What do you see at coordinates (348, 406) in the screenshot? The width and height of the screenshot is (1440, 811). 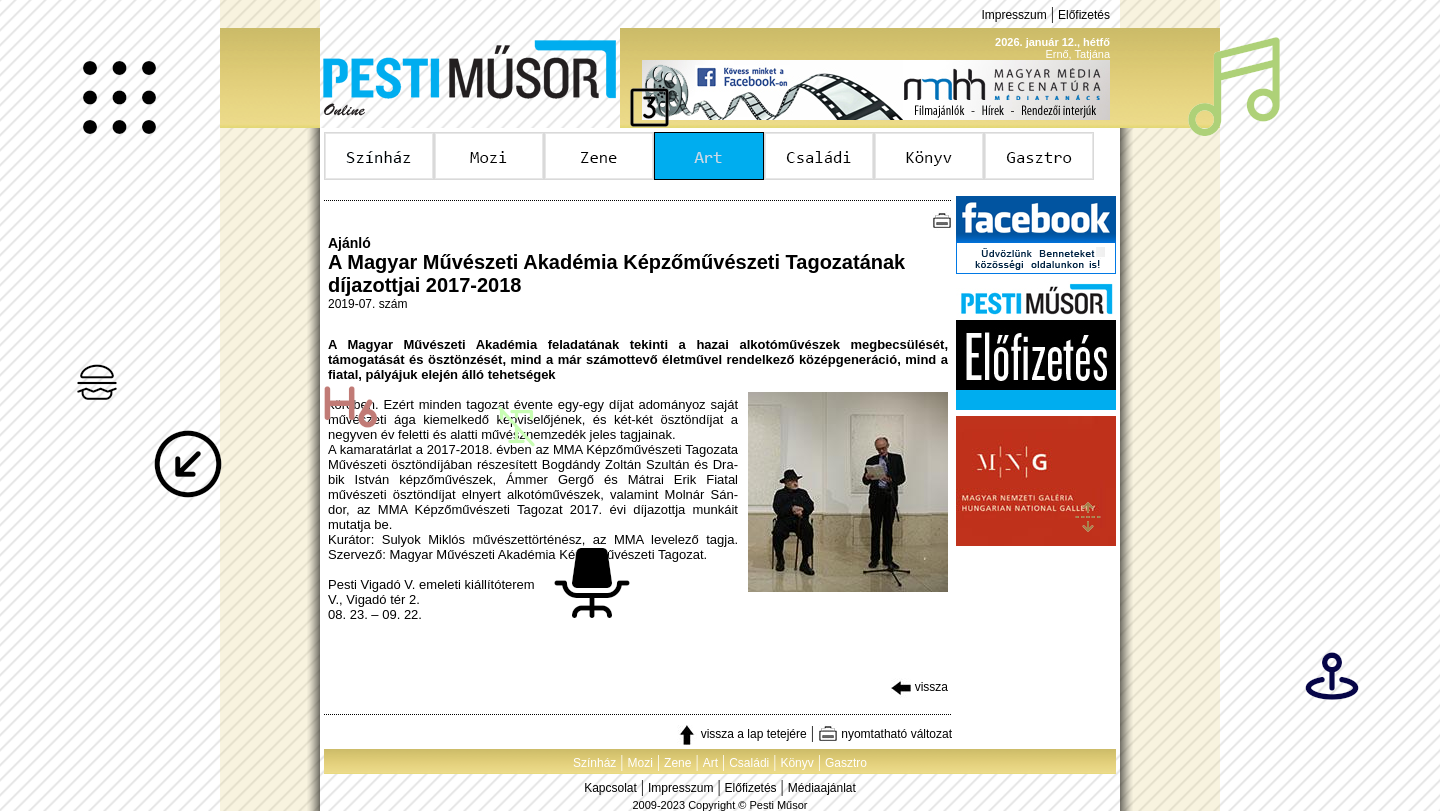 I see `format text as heading level 6` at bounding box center [348, 406].